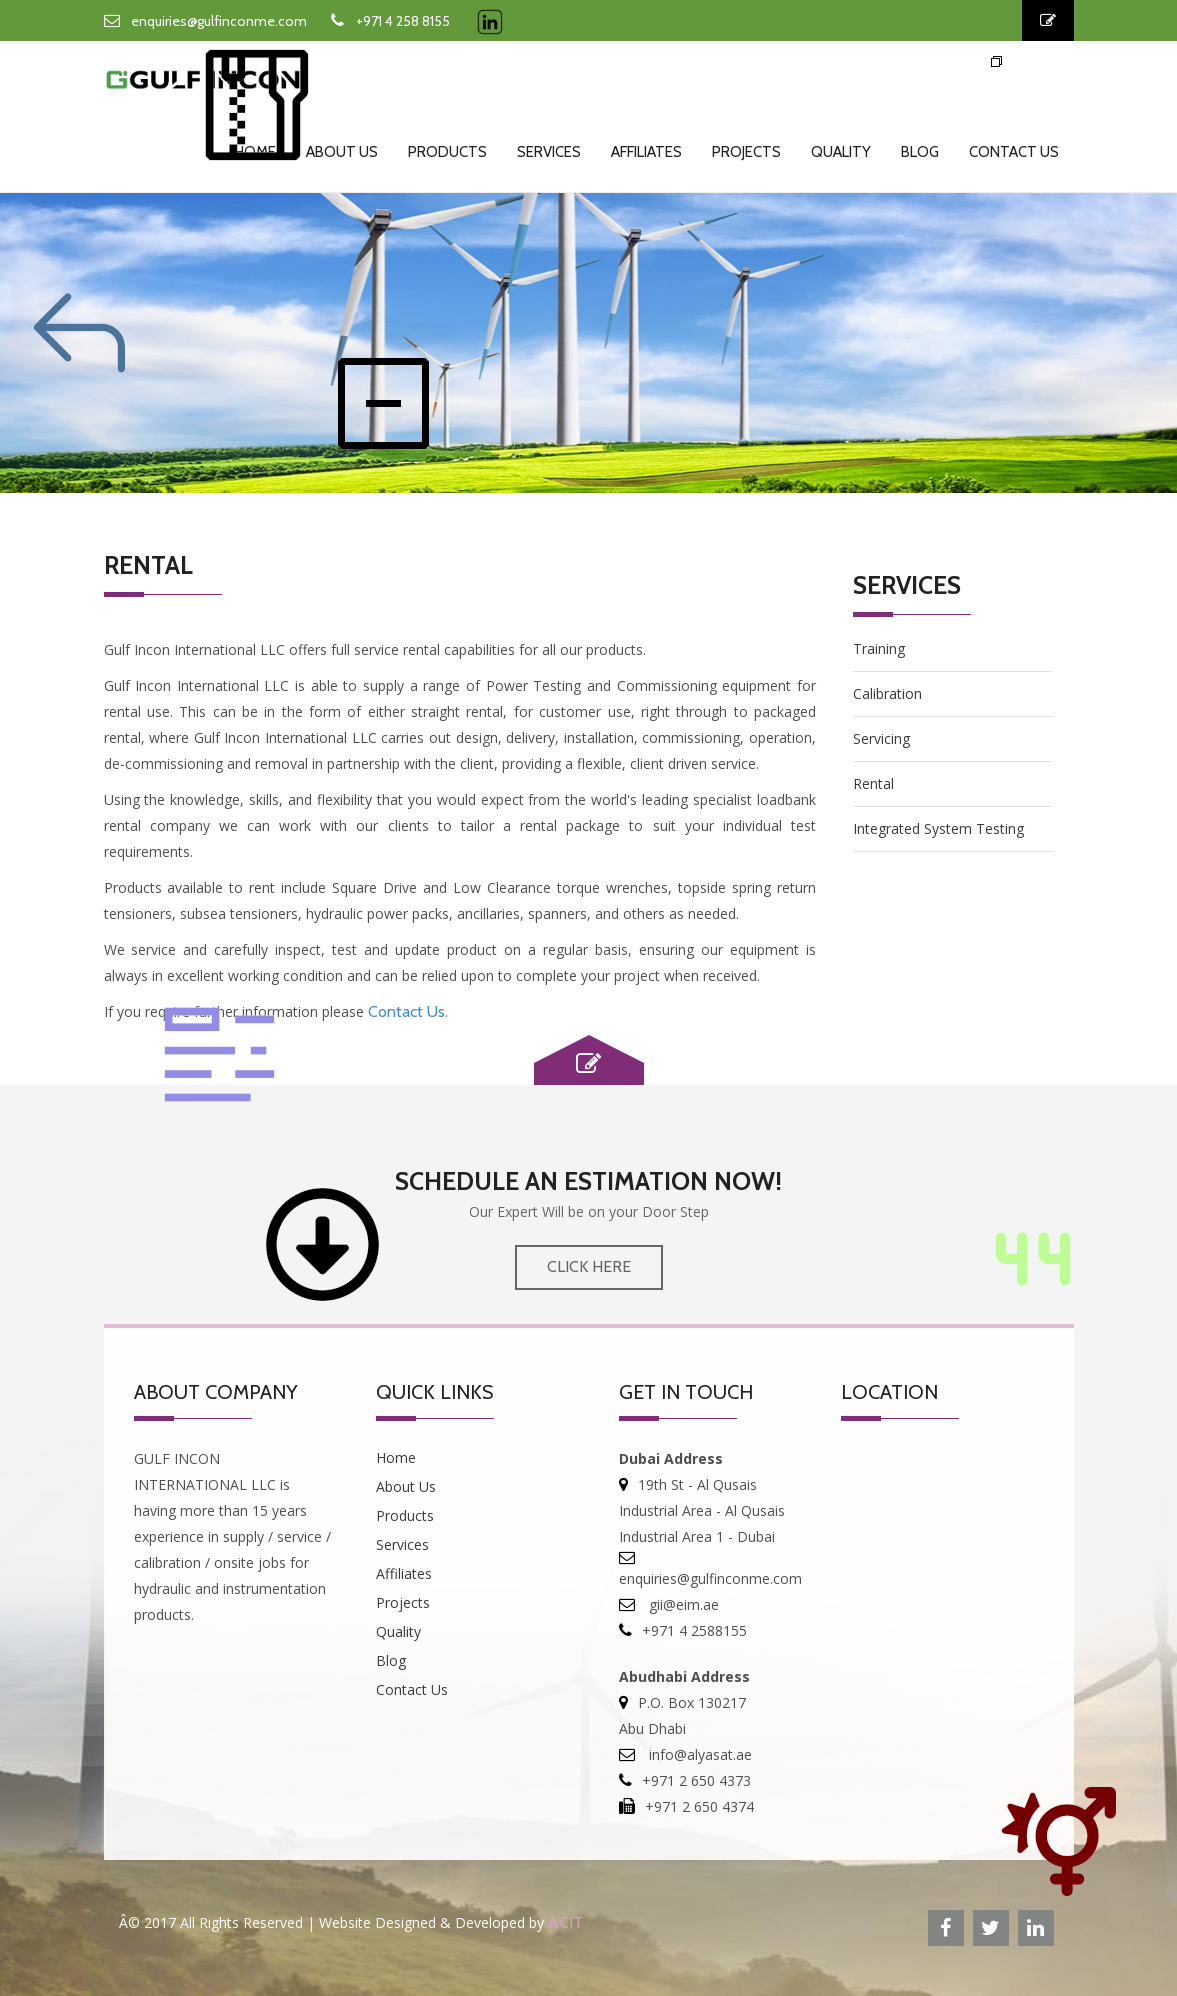 The image size is (1177, 1996). I want to click on download a file or content, so click(322, 1244).